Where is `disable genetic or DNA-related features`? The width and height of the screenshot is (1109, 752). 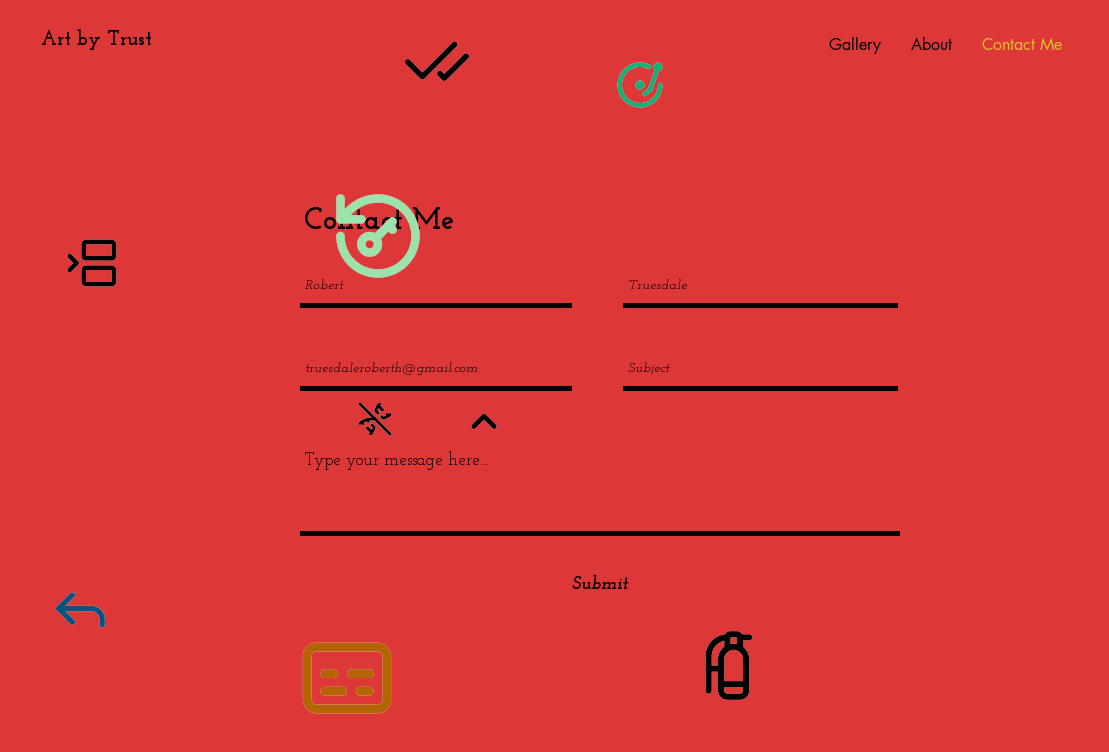 disable genetic or DNA-related features is located at coordinates (375, 419).